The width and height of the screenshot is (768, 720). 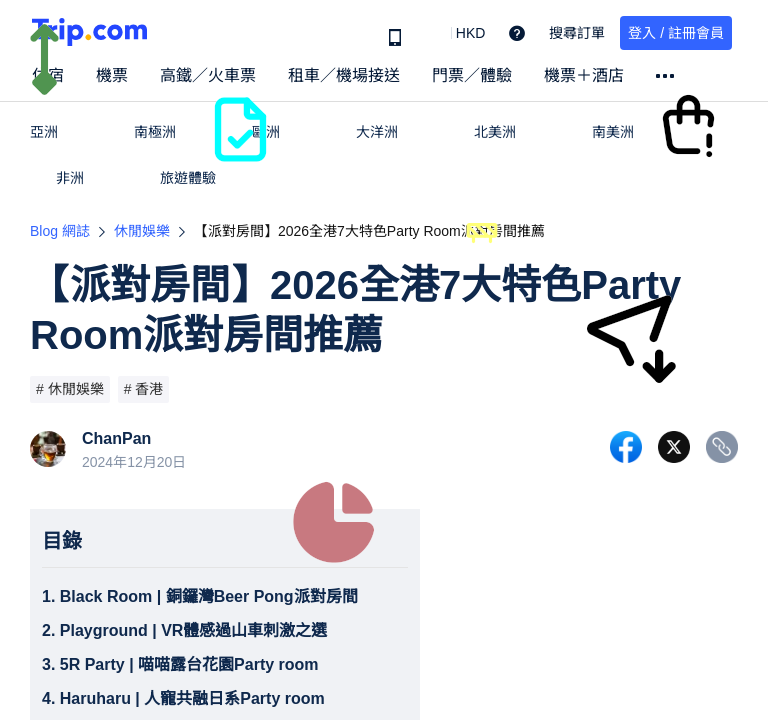 What do you see at coordinates (240, 129) in the screenshot?
I see `file successfully uploaded or verified` at bounding box center [240, 129].